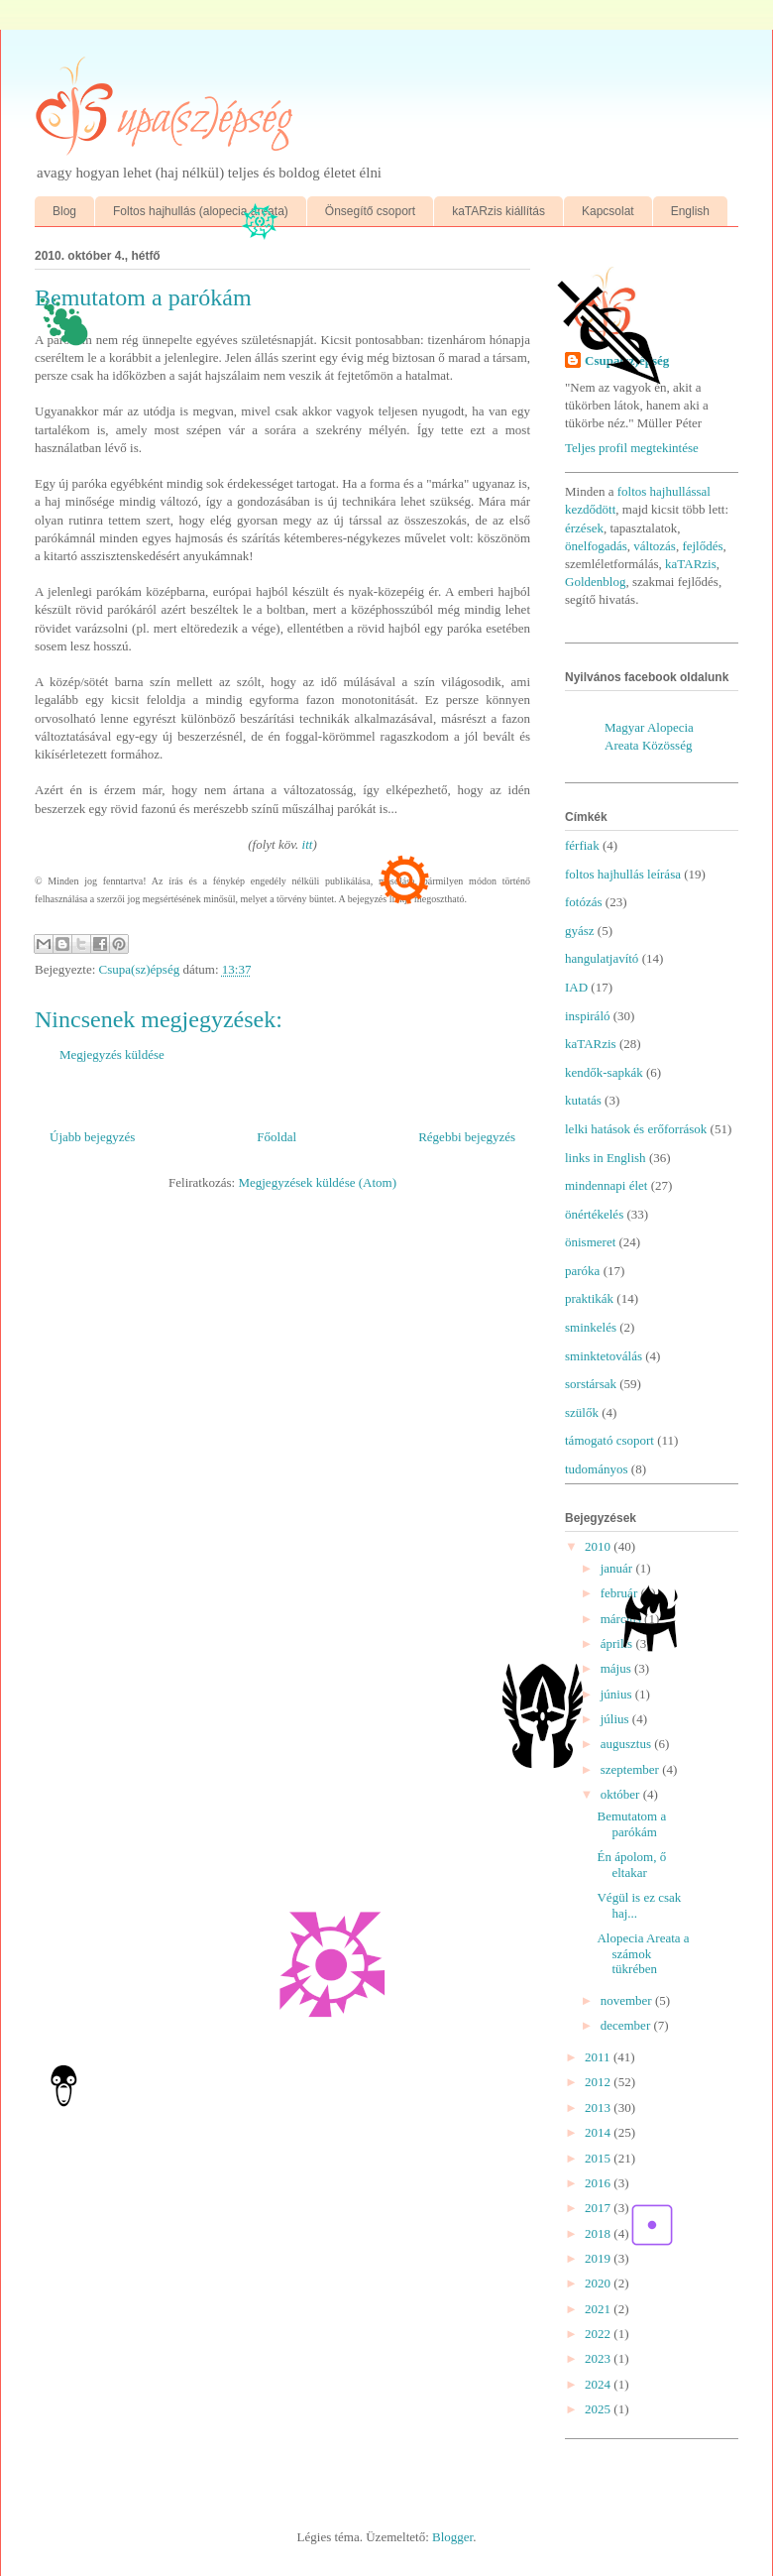  Describe the element at coordinates (542, 1715) in the screenshot. I see `select elf or elven character class` at that location.